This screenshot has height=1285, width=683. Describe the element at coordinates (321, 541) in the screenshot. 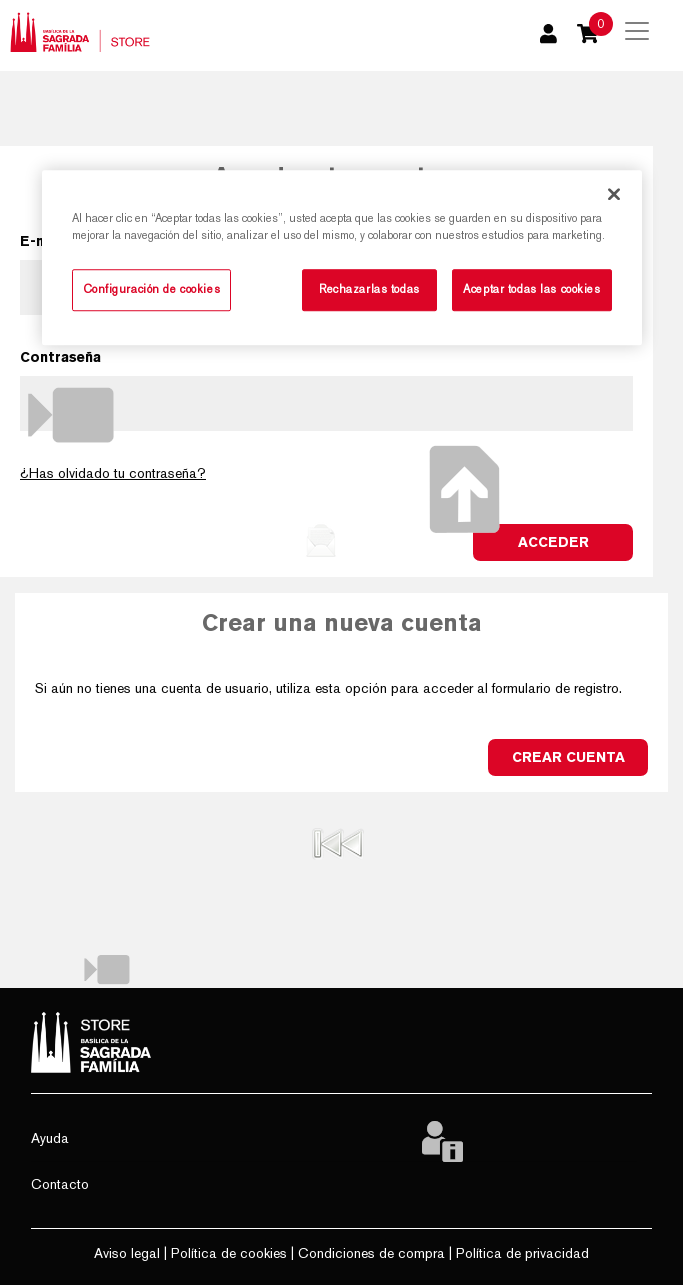

I see `indicates an email has been read` at that location.